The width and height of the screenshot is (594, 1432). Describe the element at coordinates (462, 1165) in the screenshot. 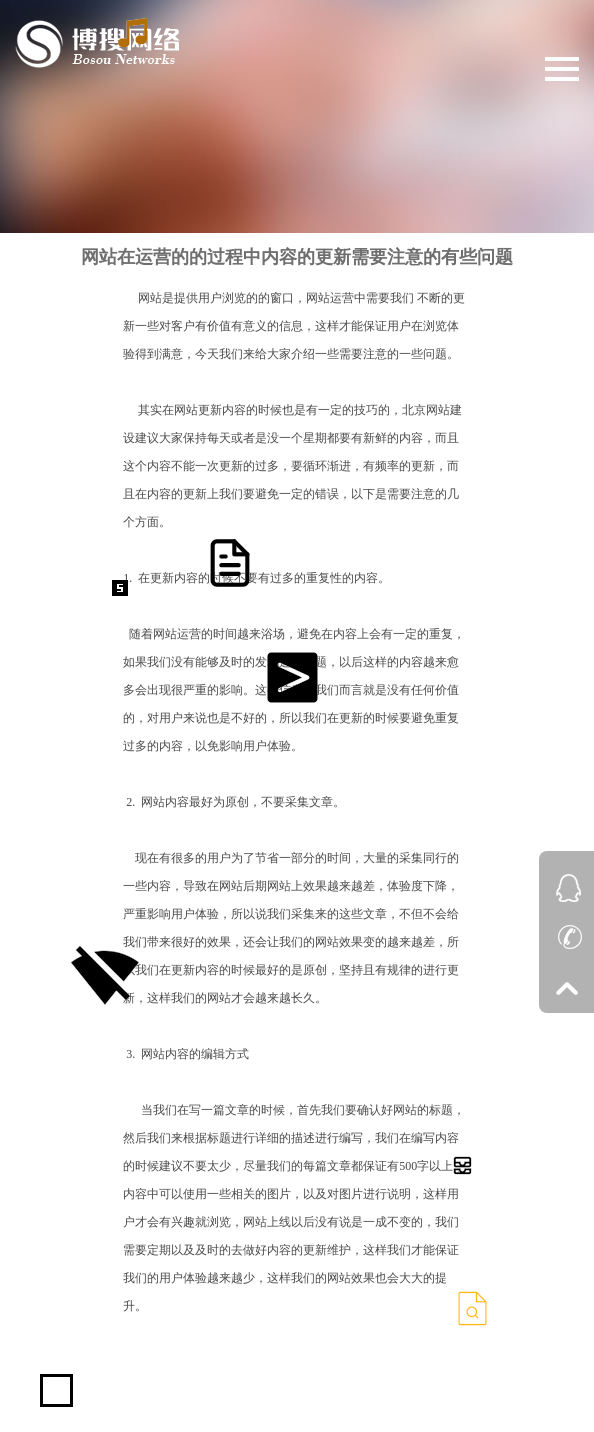

I see `view all inboxes in one place` at that location.